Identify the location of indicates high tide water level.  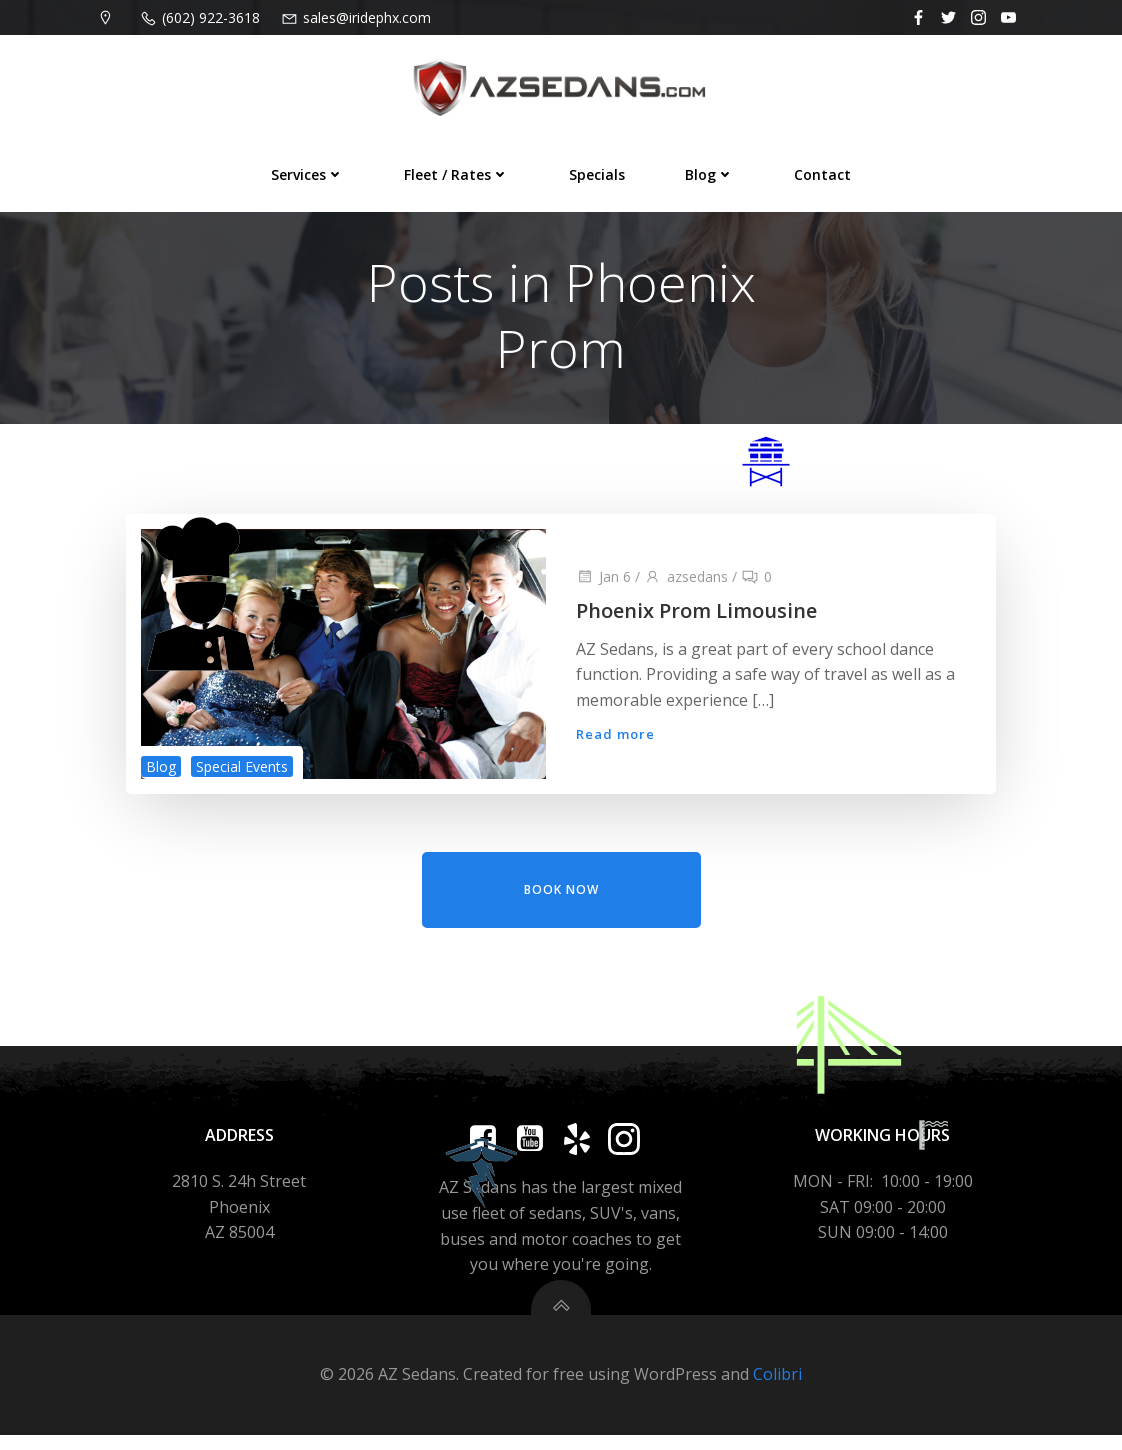
(933, 1135).